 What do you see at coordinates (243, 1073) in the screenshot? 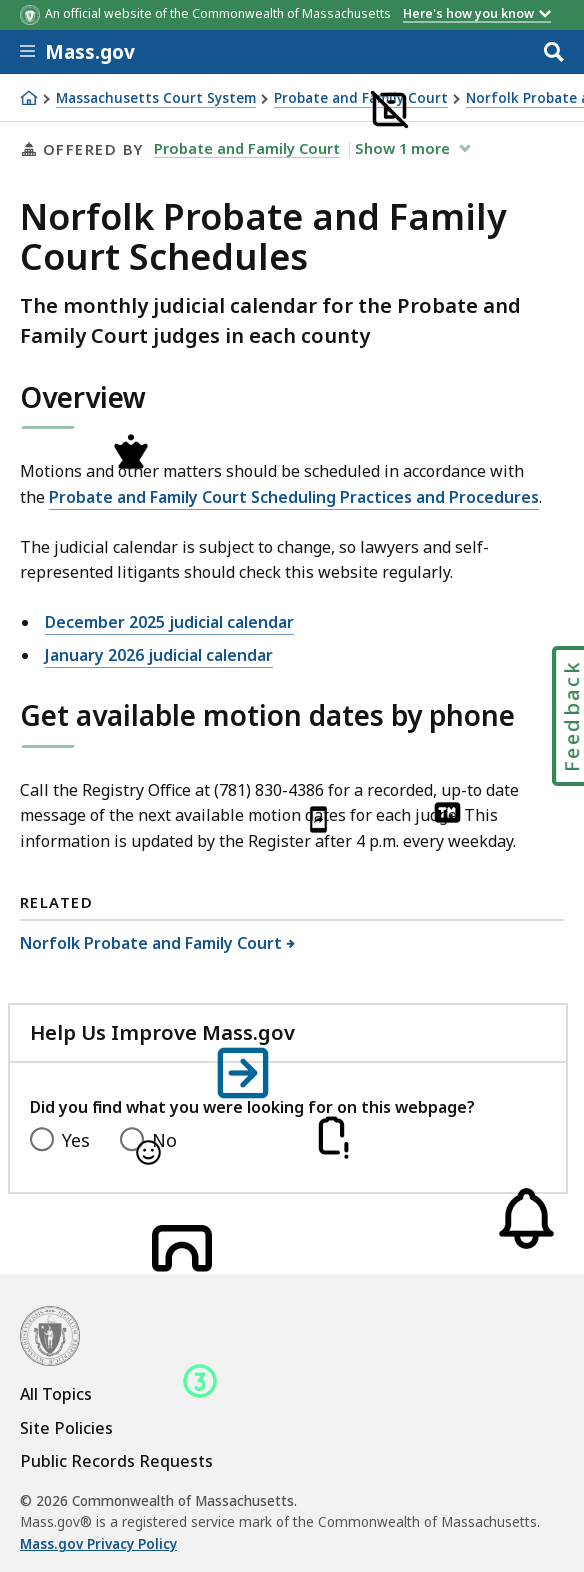
I see `indicates a renamed file in a diff view` at bounding box center [243, 1073].